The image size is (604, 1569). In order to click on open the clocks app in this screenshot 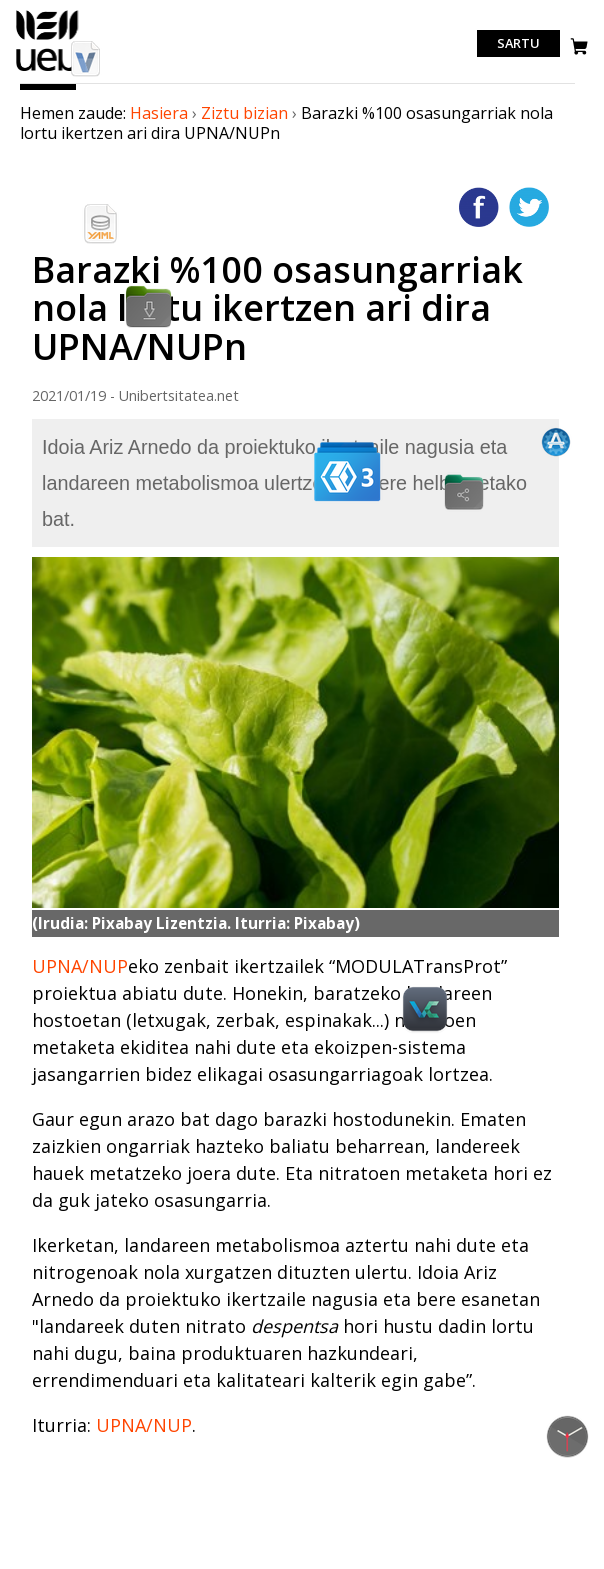, I will do `click(567, 1436)`.